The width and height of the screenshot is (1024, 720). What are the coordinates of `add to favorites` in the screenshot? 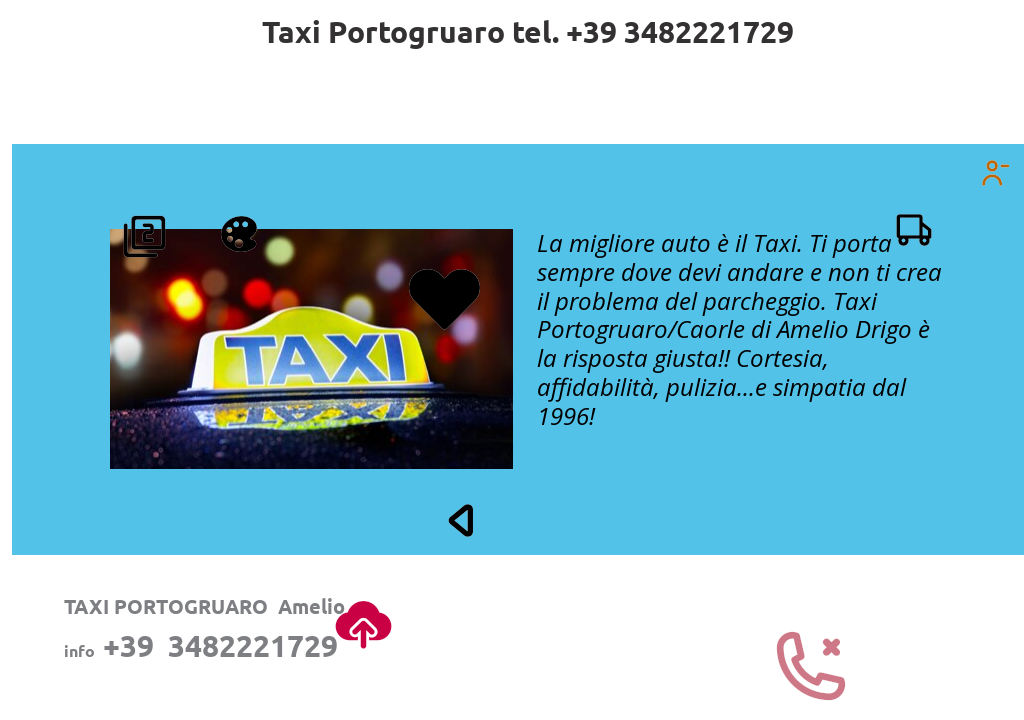 It's located at (444, 297).